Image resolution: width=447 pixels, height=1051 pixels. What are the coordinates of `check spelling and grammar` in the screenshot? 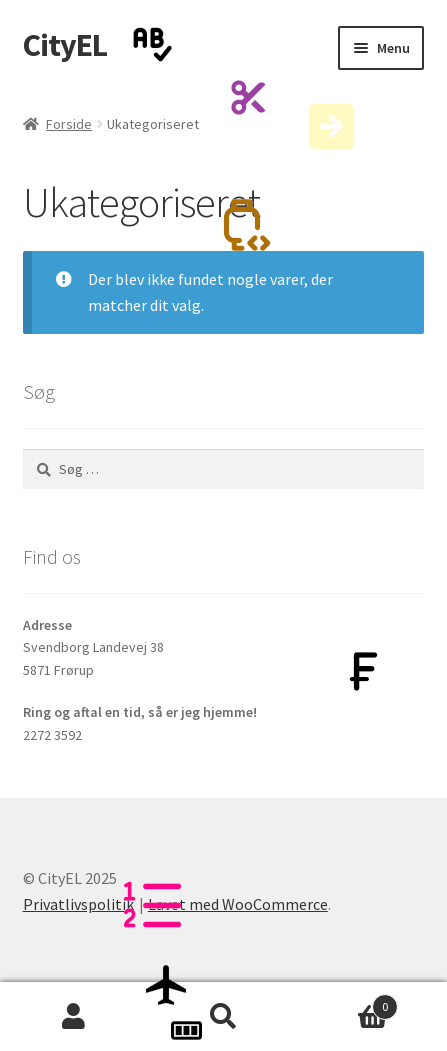 It's located at (151, 43).